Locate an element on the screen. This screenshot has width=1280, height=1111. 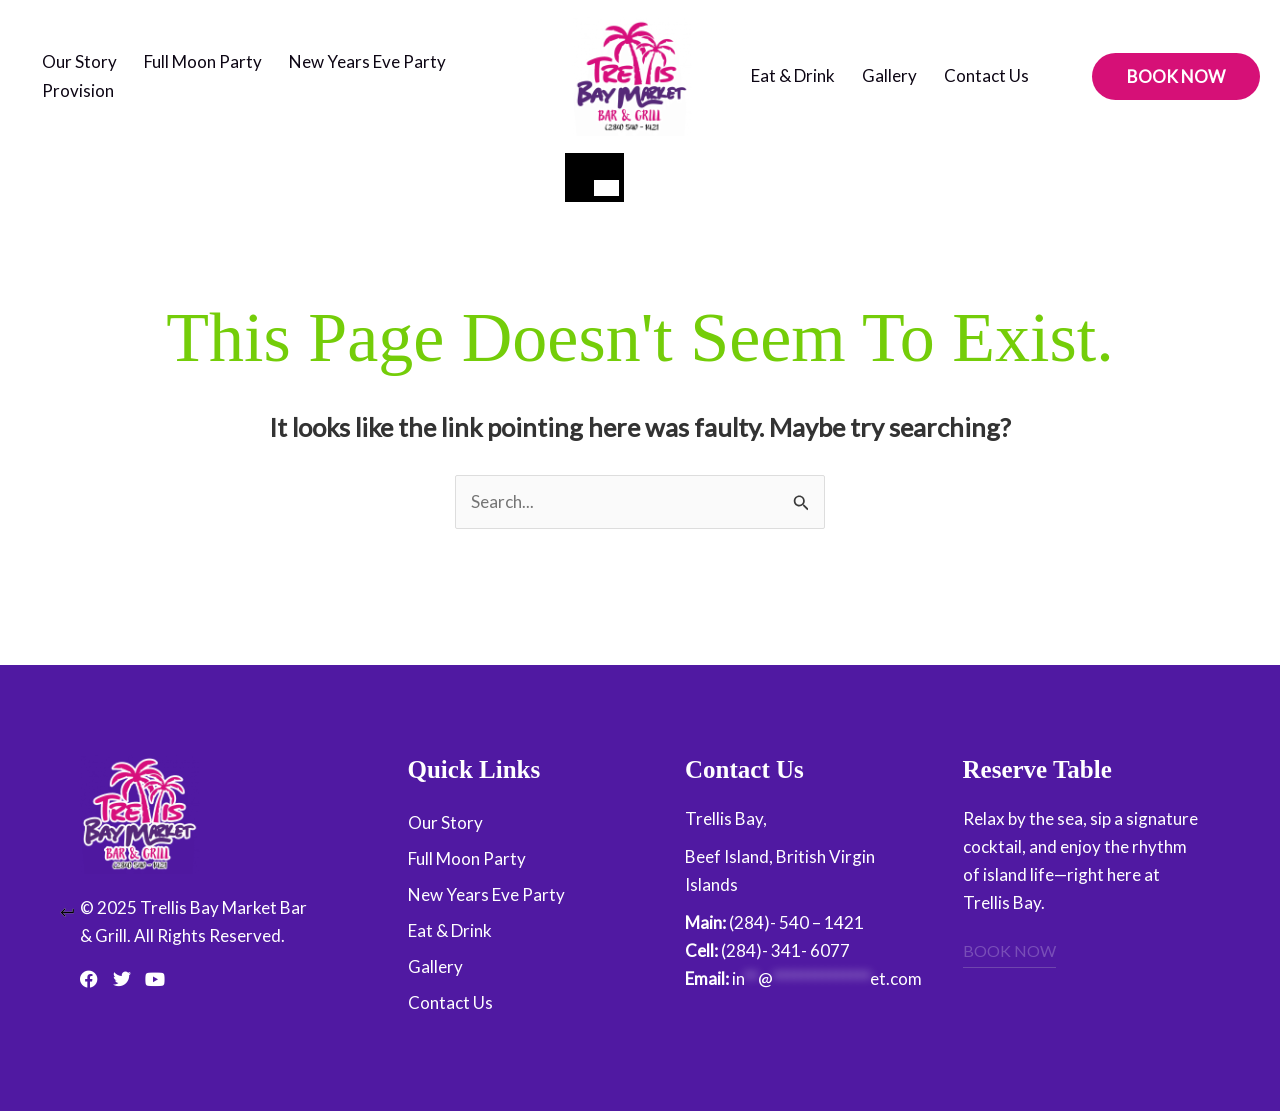
submit or confirm text input is located at coordinates (67, 912).